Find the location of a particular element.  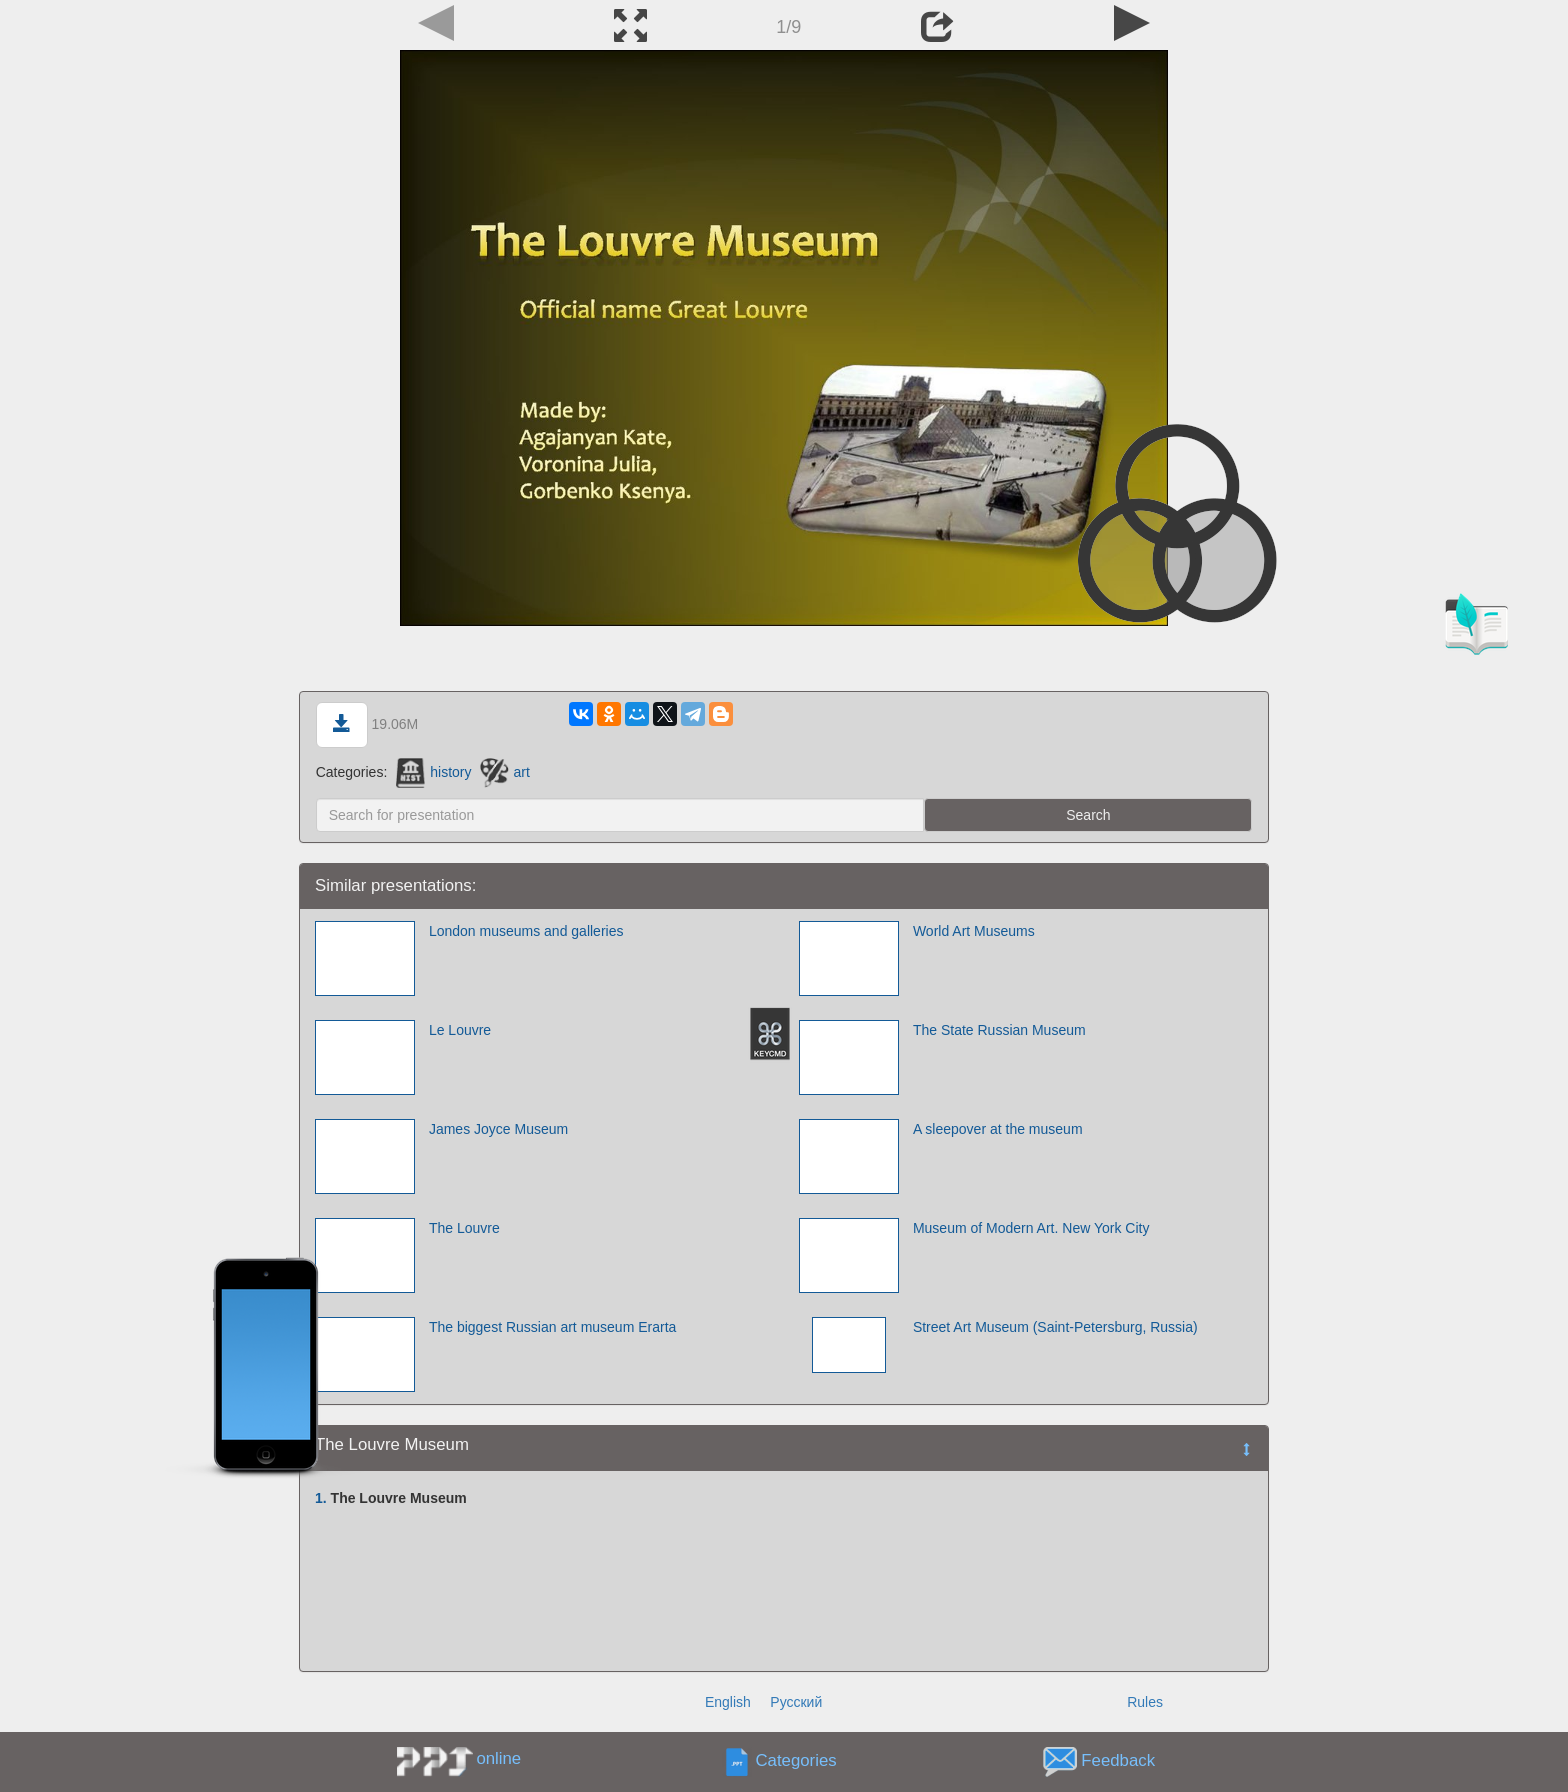

access keyboard shortcuts and command key bindings is located at coordinates (770, 1035).